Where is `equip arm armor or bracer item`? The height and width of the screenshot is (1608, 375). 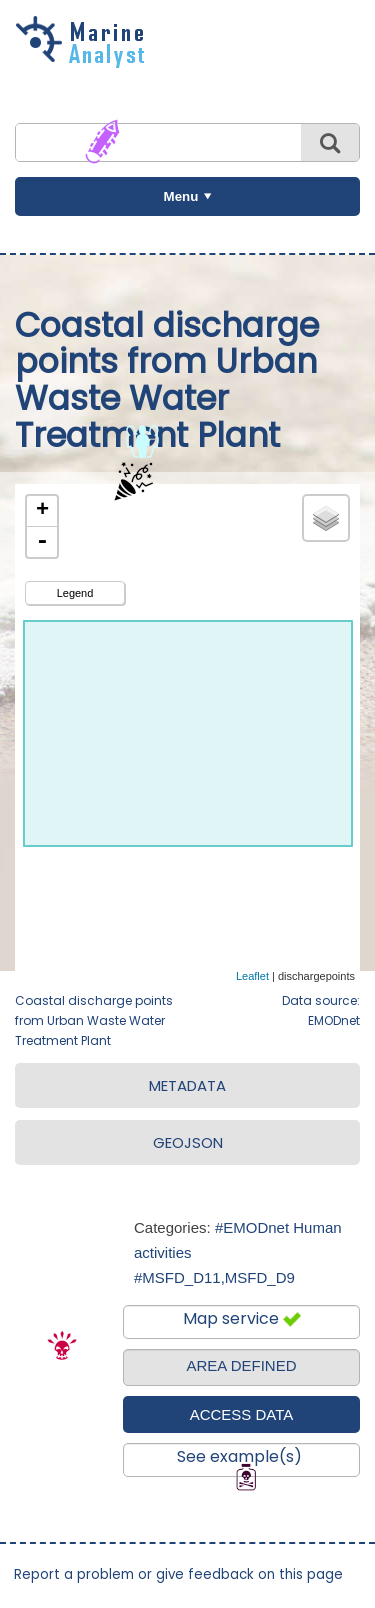
equip arm armor or bracer item is located at coordinates (102, 141).